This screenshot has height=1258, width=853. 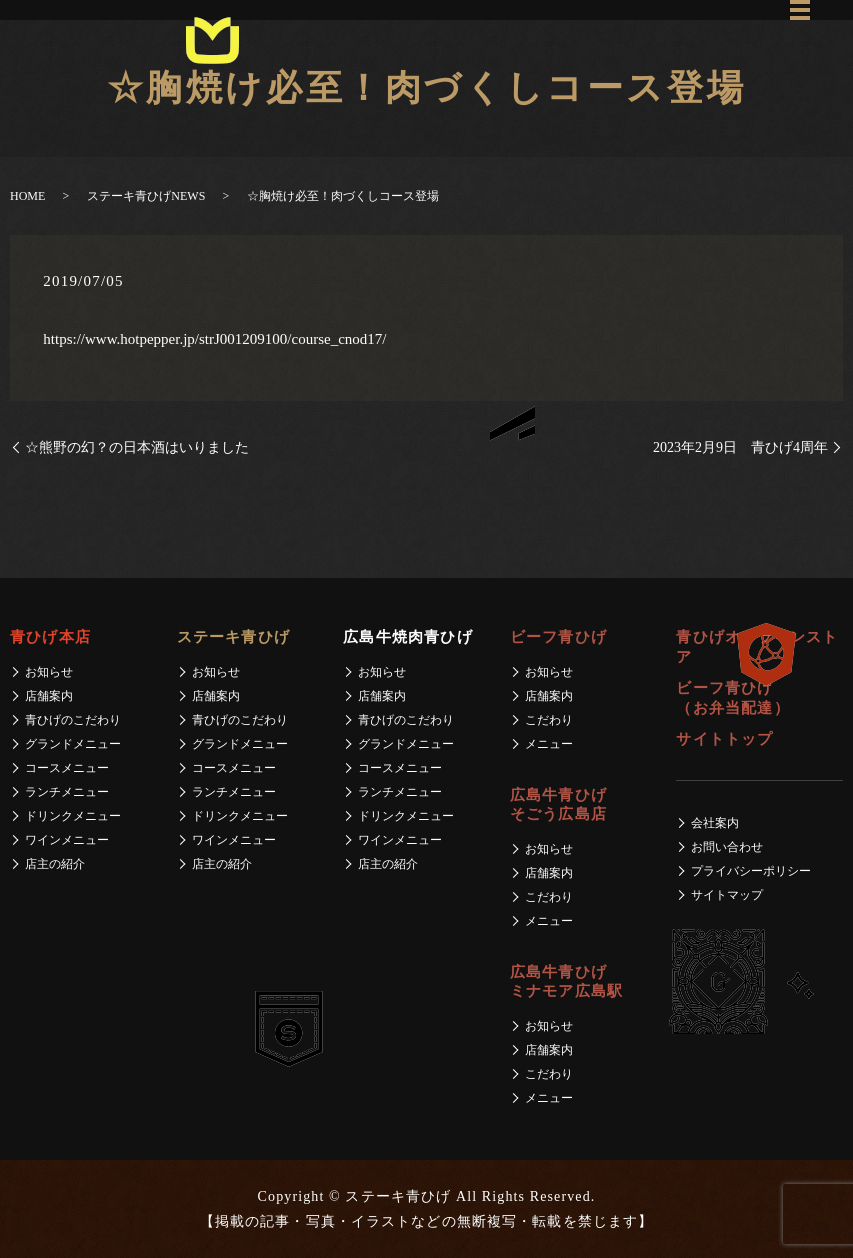 I want to click on open Google Bard AI assistant, so click(x=800, y=985).